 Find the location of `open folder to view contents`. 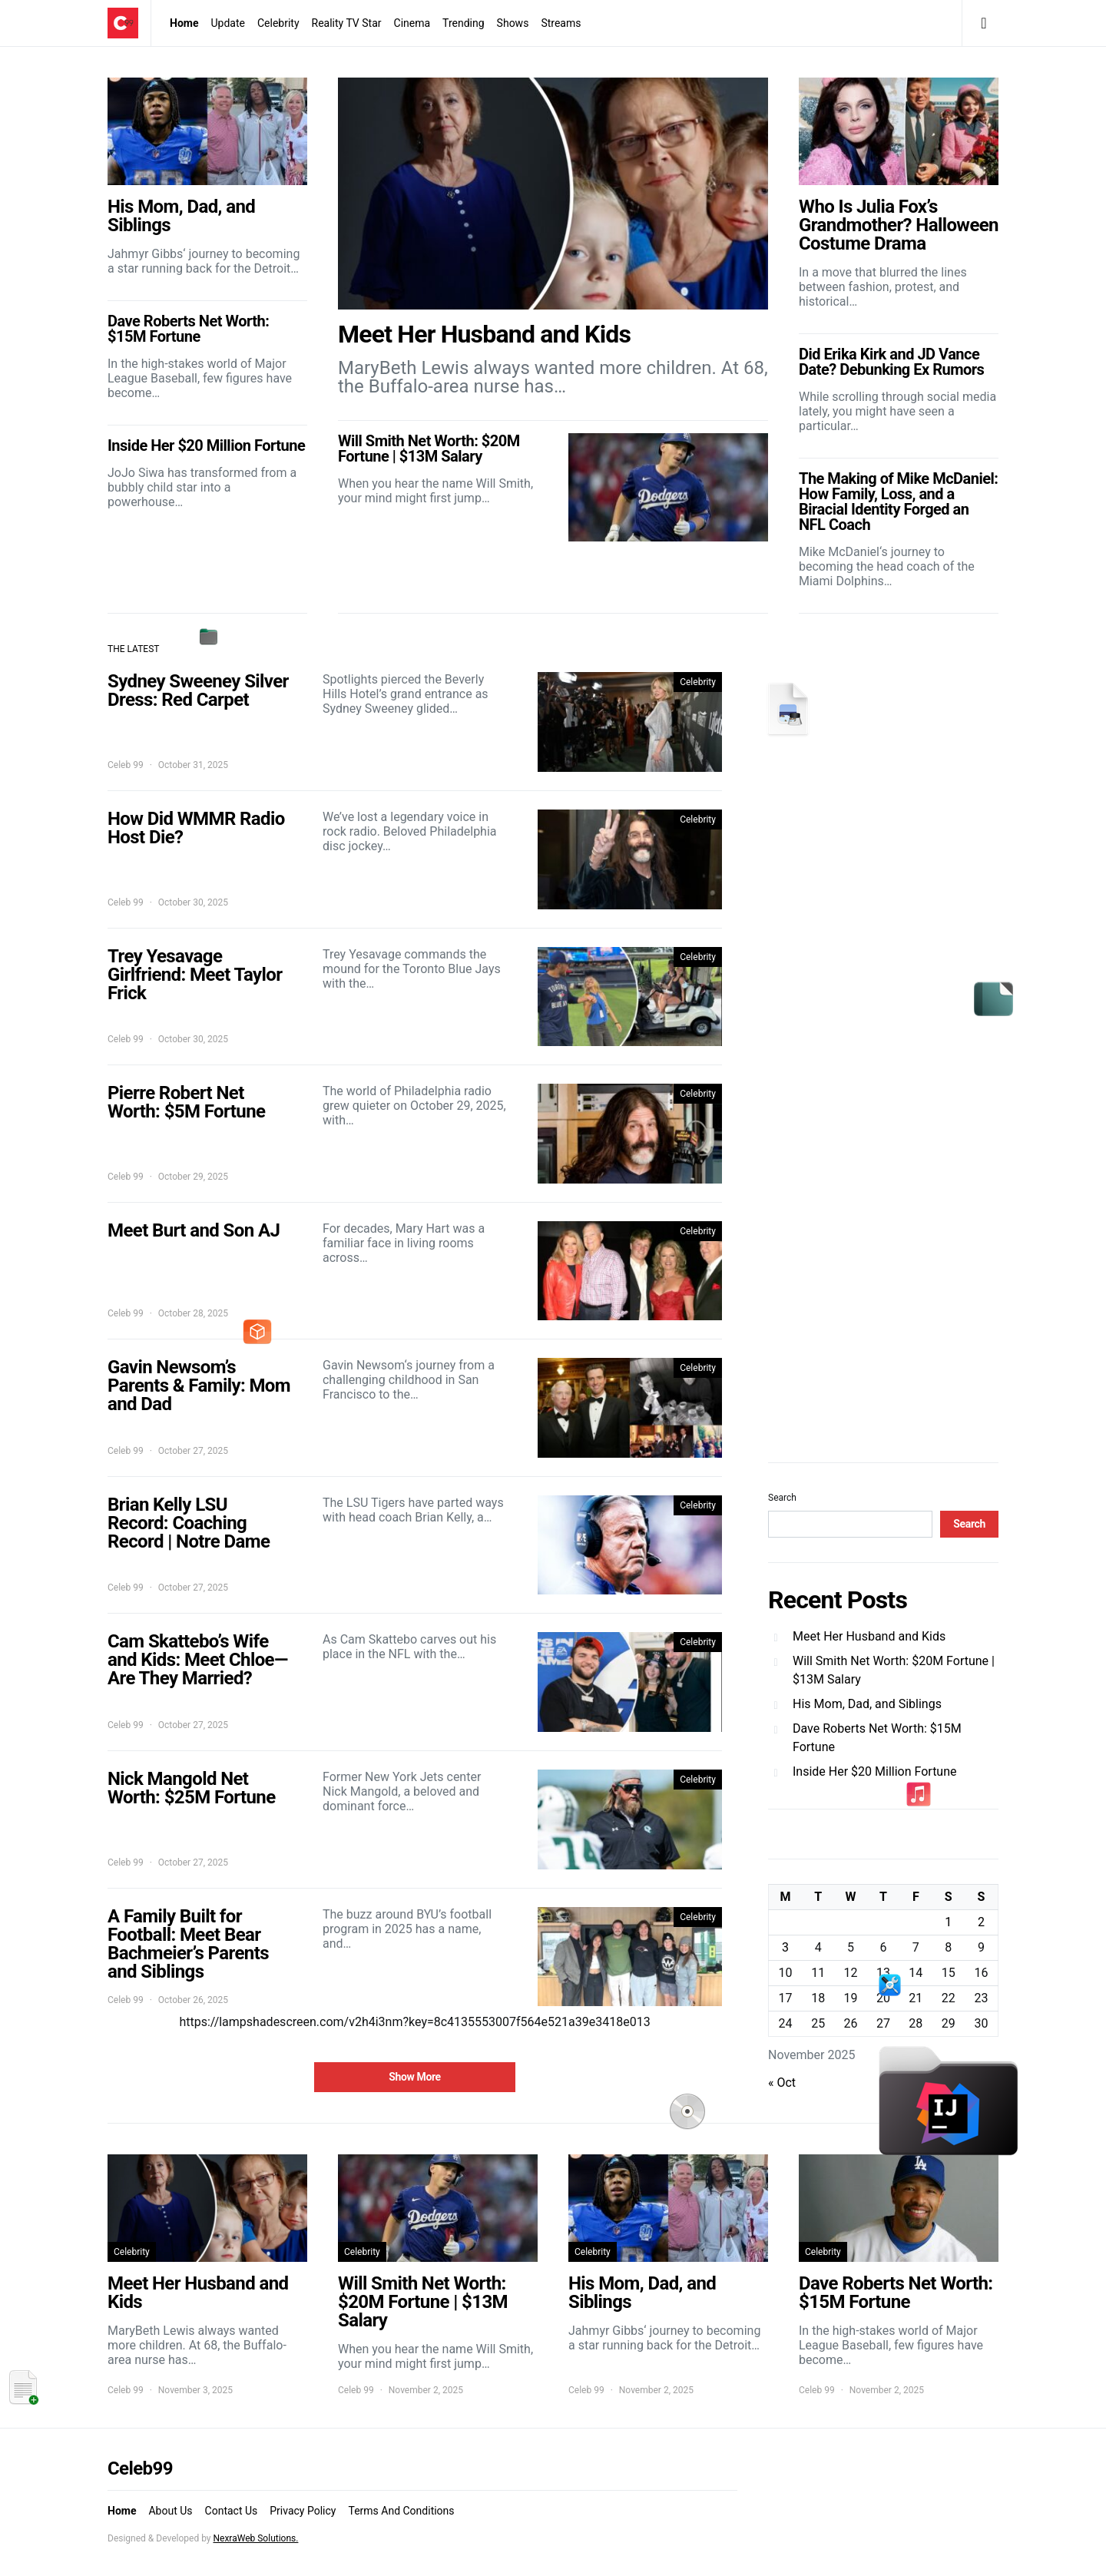

open folder to view contents is located at coordinates (208, 636).